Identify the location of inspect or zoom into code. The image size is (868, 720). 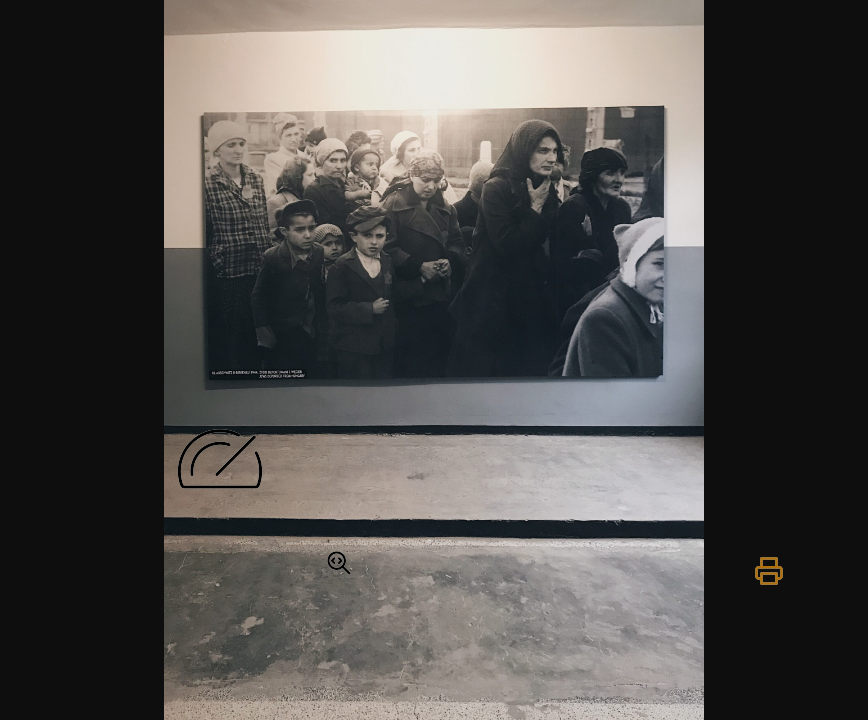
(339, 563).